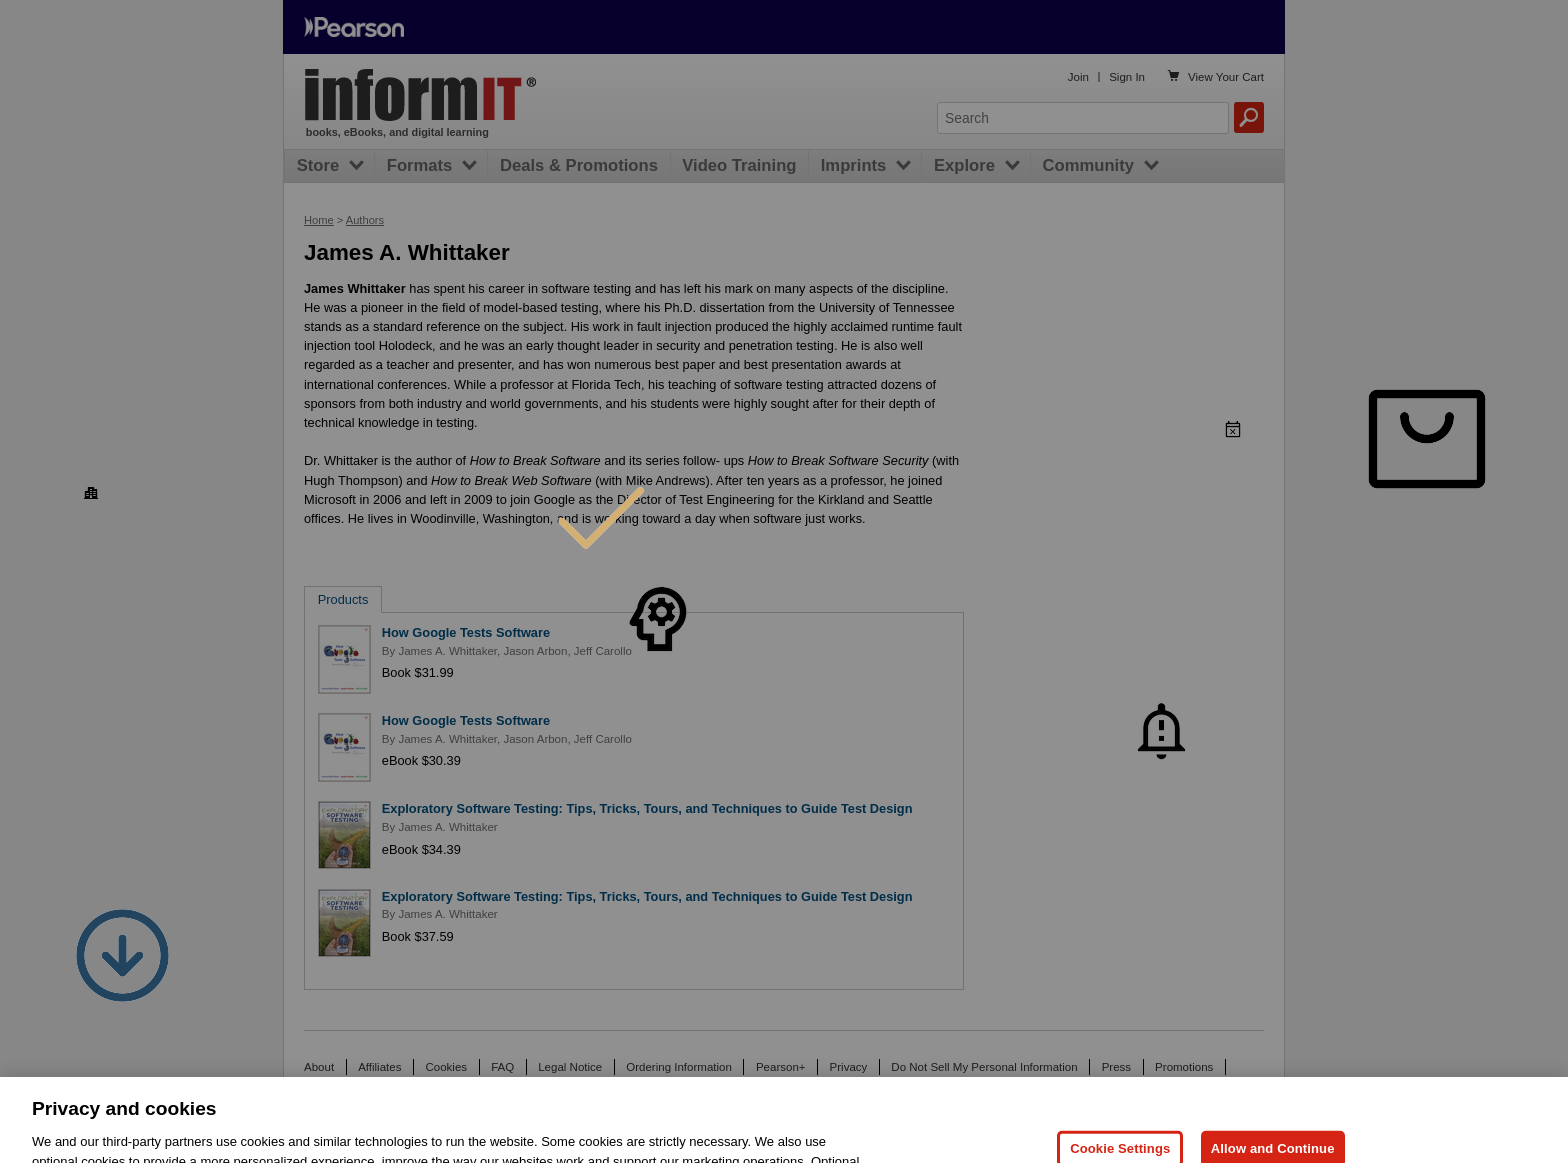 The image size is (1568, 1163). What do you see at coordinates (658, 619) in the screenshot?
I see `access mental health or psychology features` at bounding box center [658, 619].